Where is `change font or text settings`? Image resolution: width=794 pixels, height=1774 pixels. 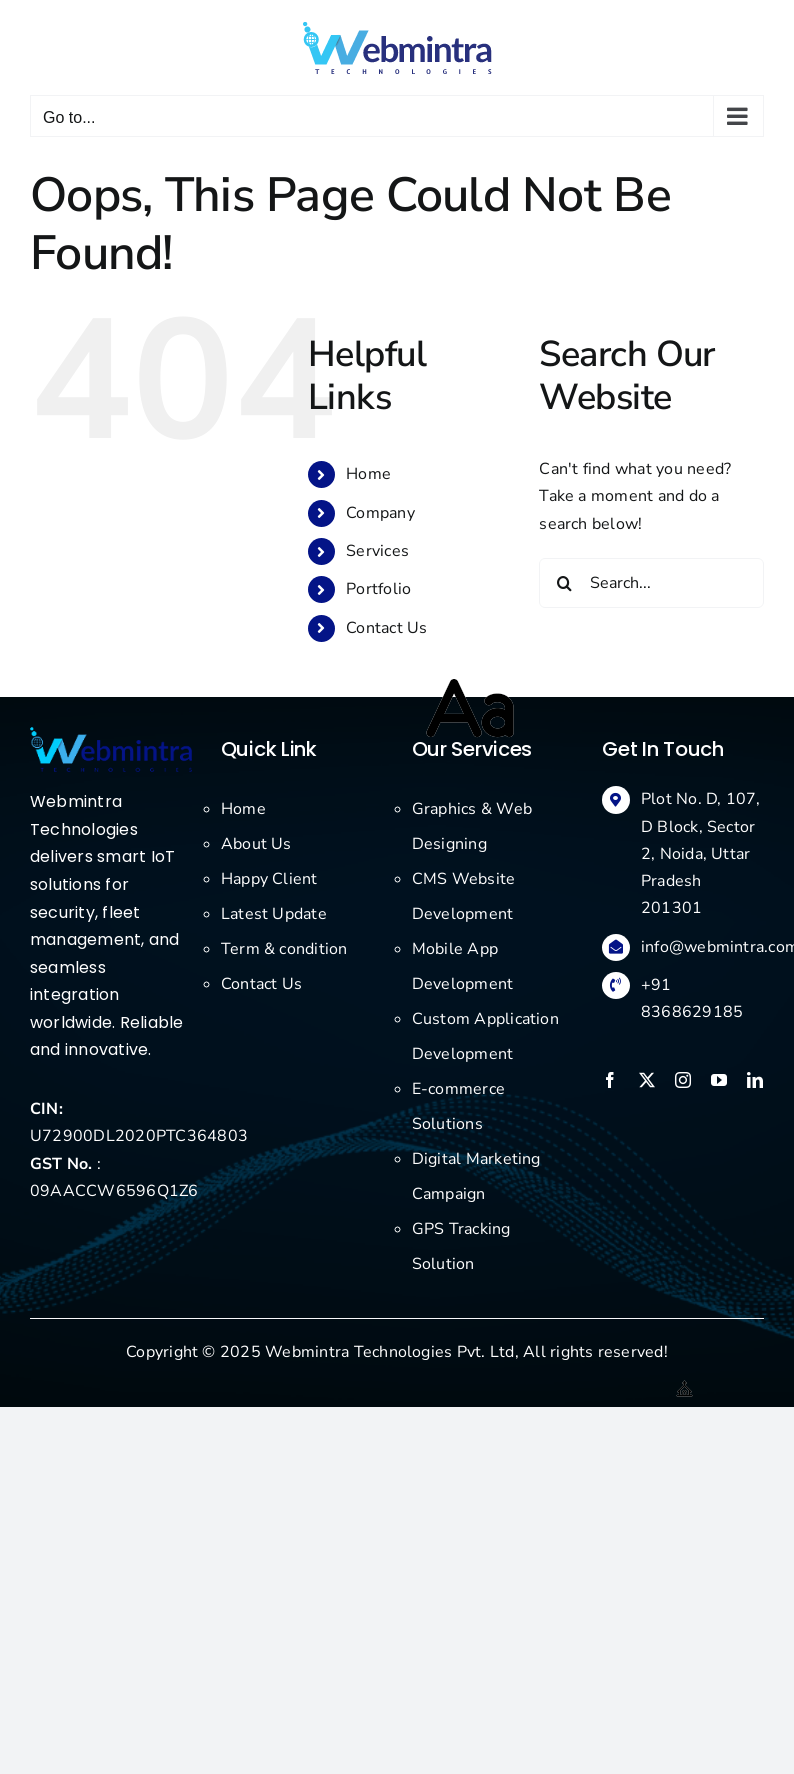 change font or text settings is located at coordinates (471, 709).